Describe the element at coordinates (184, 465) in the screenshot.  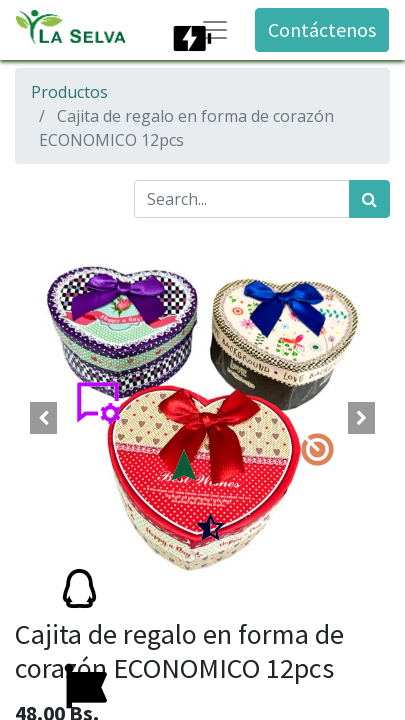
I see `radar app logo` at that location.